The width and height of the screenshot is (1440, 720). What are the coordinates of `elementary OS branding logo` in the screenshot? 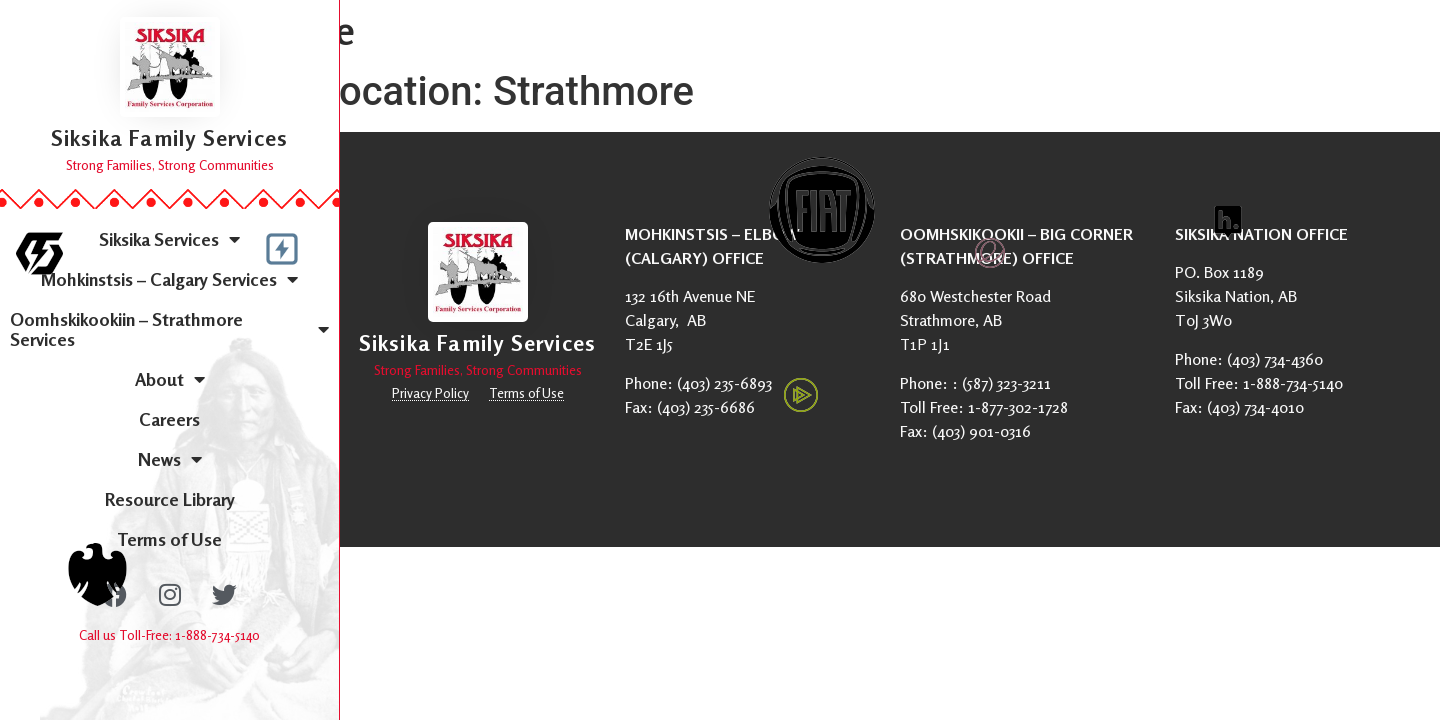 It's located at (990, 253).